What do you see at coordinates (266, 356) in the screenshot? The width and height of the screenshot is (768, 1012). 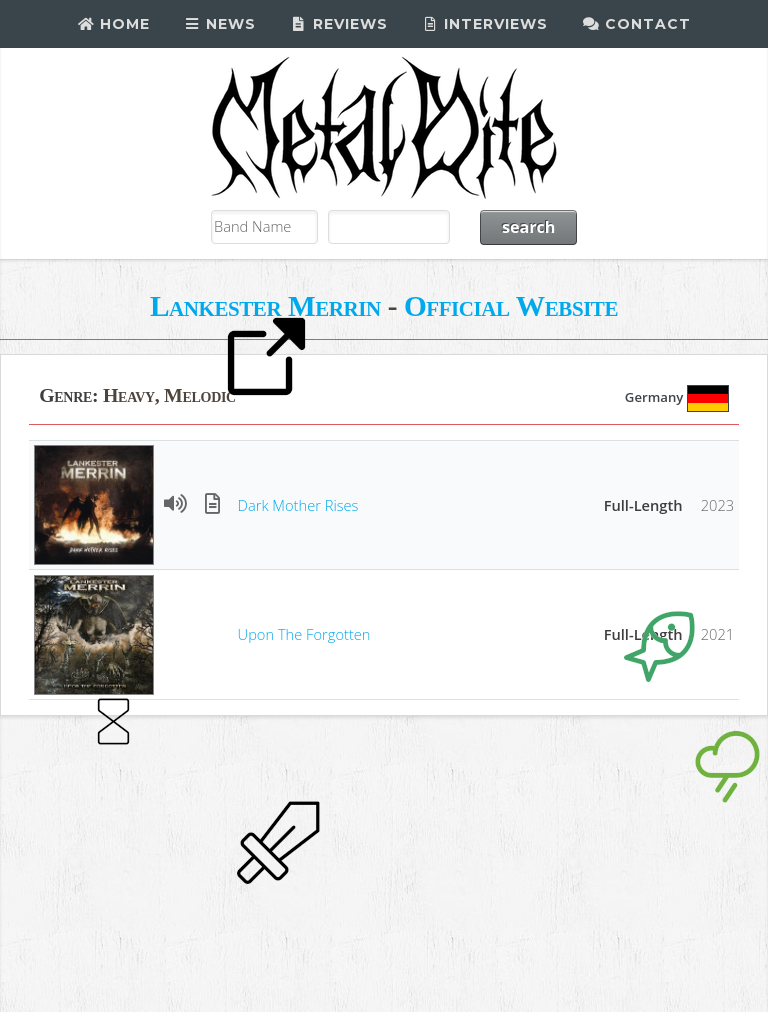 I see `open link in new window` at bounding box center [266, 356].